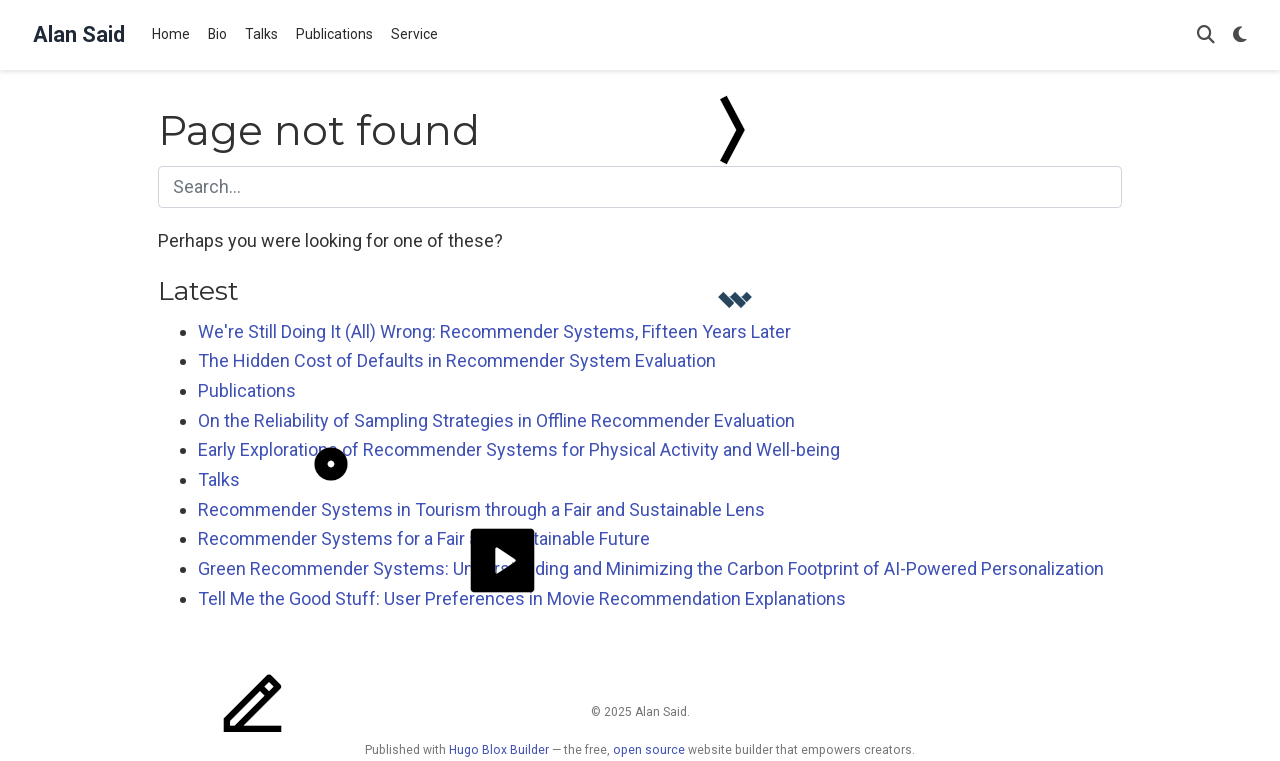 Image resolution: width=1280 pixels, height=761 pixels. Describe the element at coordinates (331, 464) in the screenshot. I see `focus on a selected element or area` at that location.